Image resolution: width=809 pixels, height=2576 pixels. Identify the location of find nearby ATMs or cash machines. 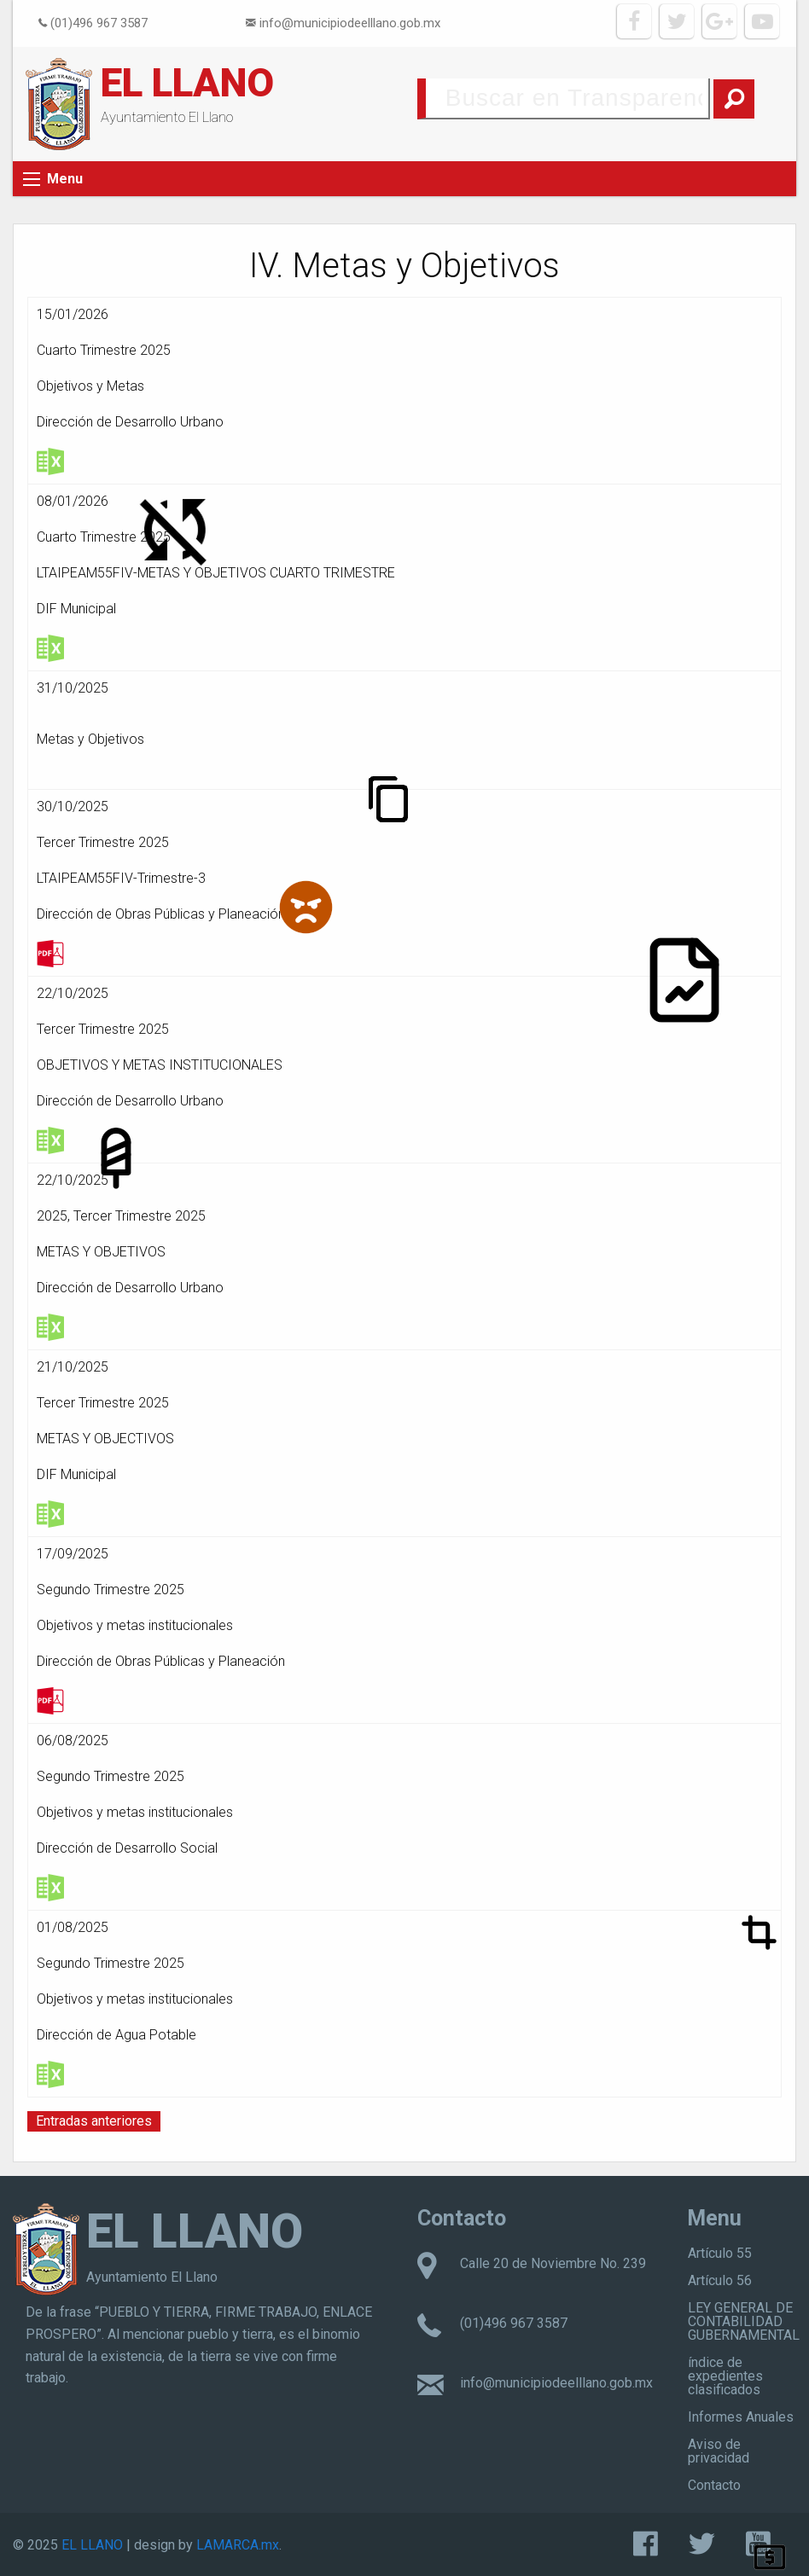
(770, 2557).